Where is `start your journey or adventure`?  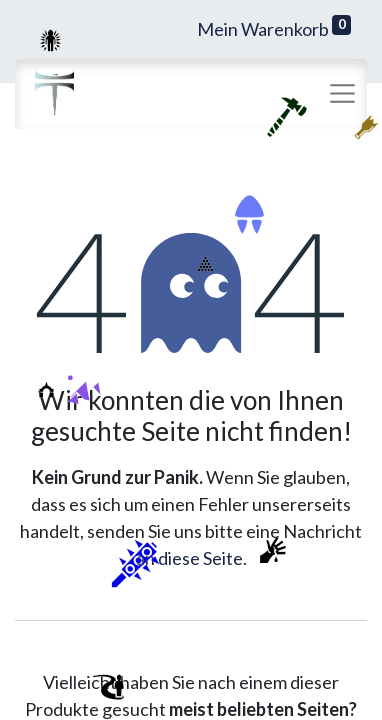 start your journey or adventure is located at coordinates (108, 685).